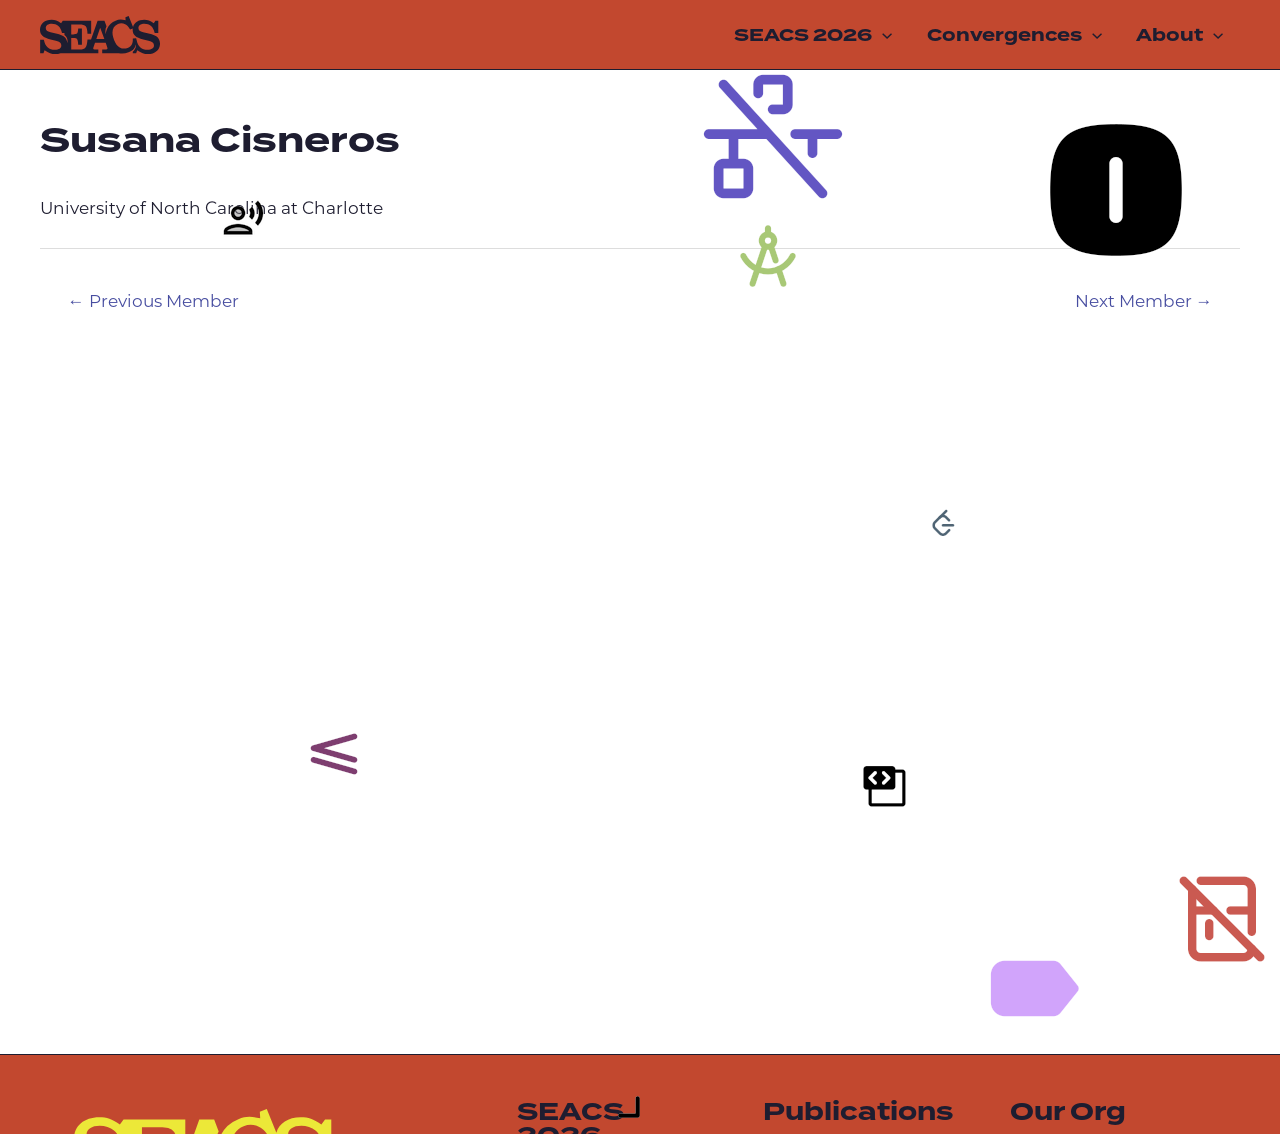  Describe the element at coordinates (1222, 919) in the screenshot. I see `refrigerator or cooling feature disabled` at that location.